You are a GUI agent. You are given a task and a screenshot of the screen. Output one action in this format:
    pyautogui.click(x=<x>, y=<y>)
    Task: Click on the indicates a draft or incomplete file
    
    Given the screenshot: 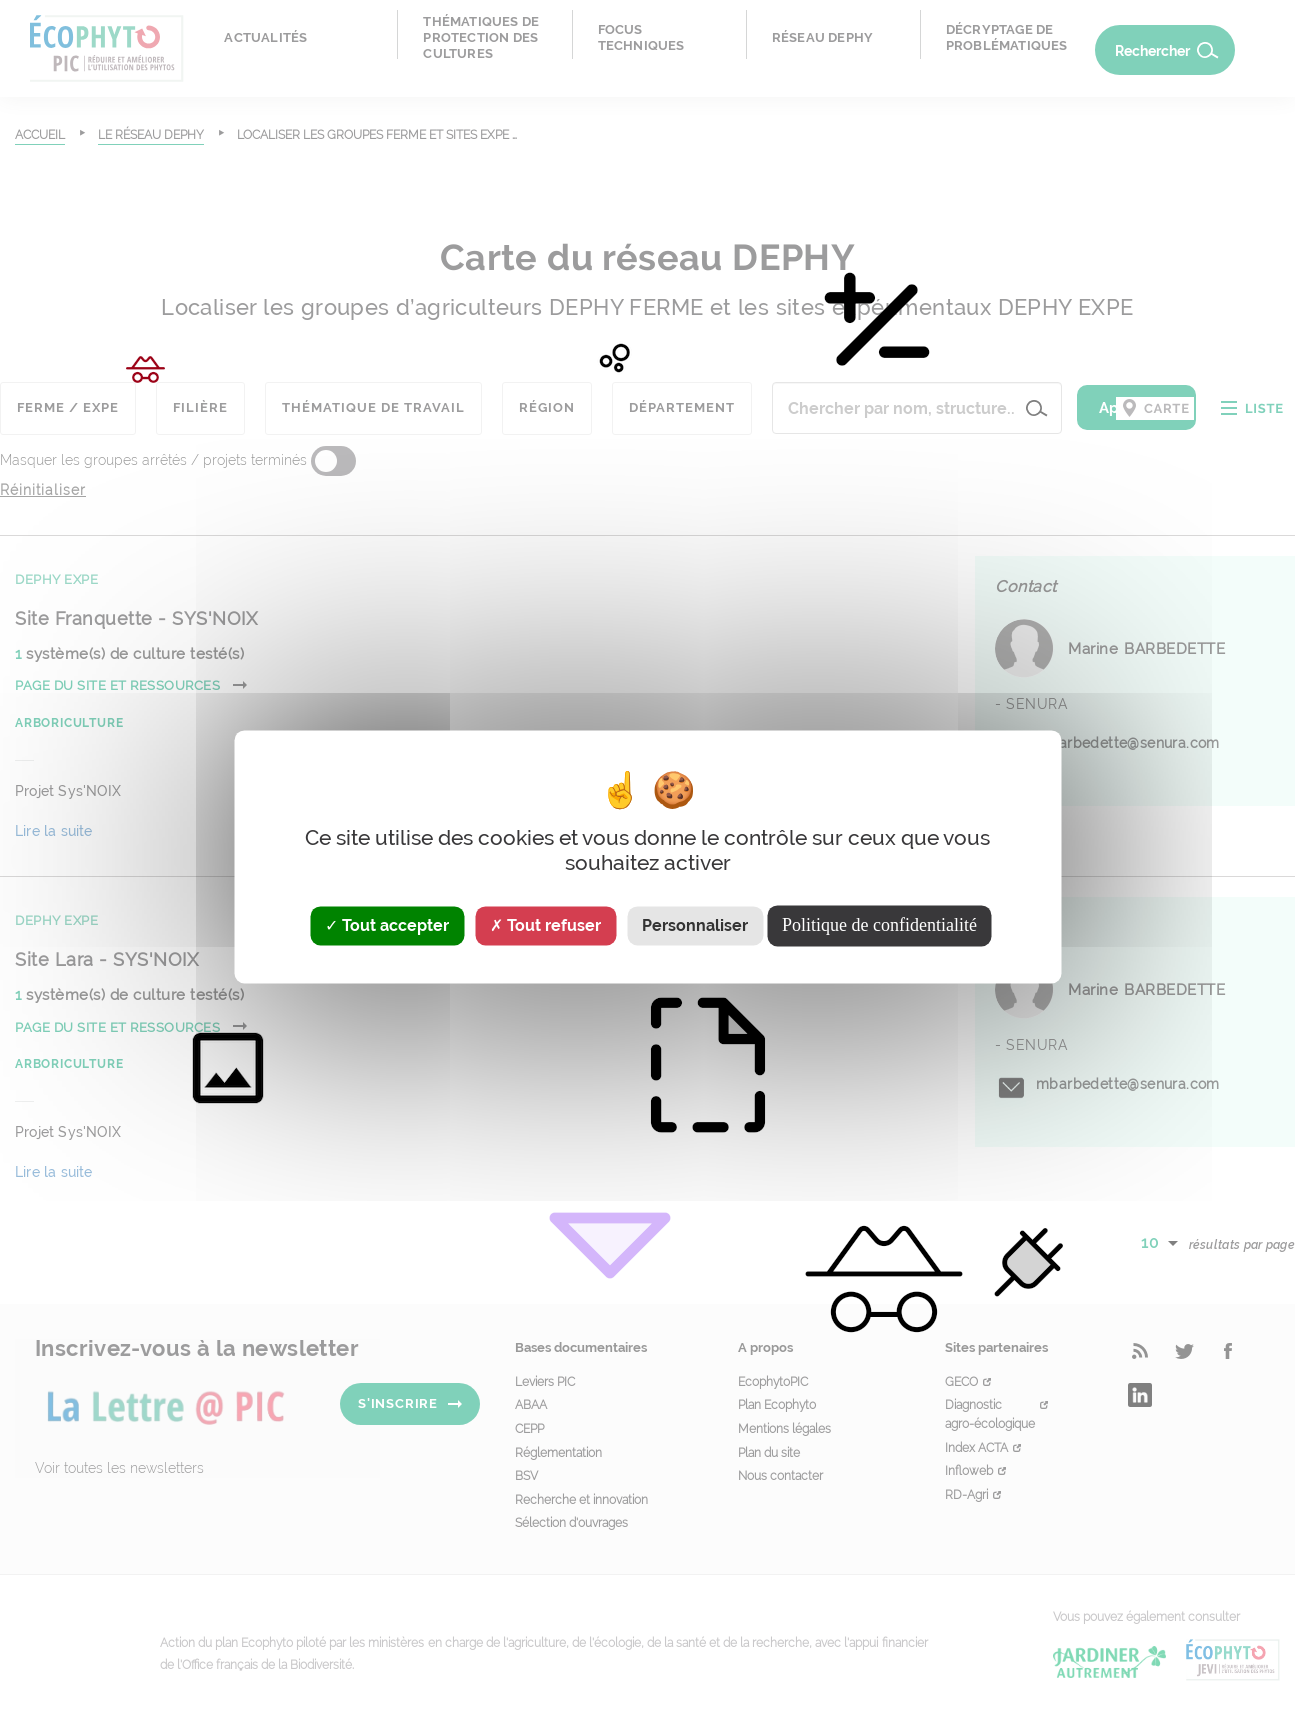 What is the action you would take?
    pyautogui.click(x=708, y=1065)
    